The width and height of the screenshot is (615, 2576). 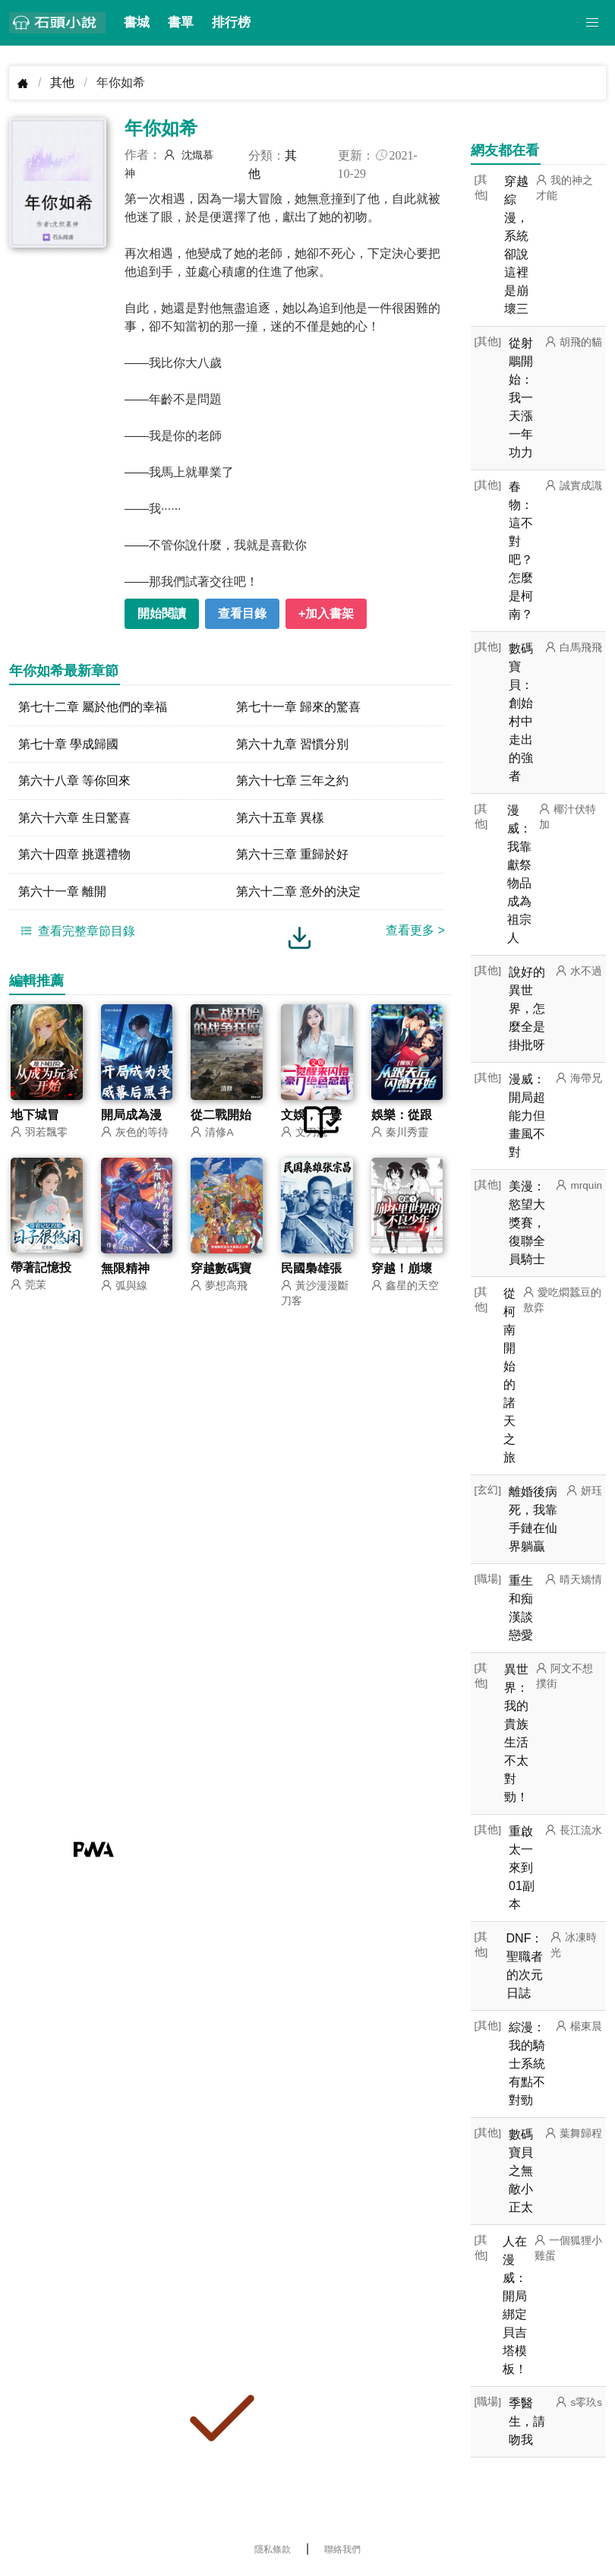 I want to click on download a file or content, so click(x=299, y=937).